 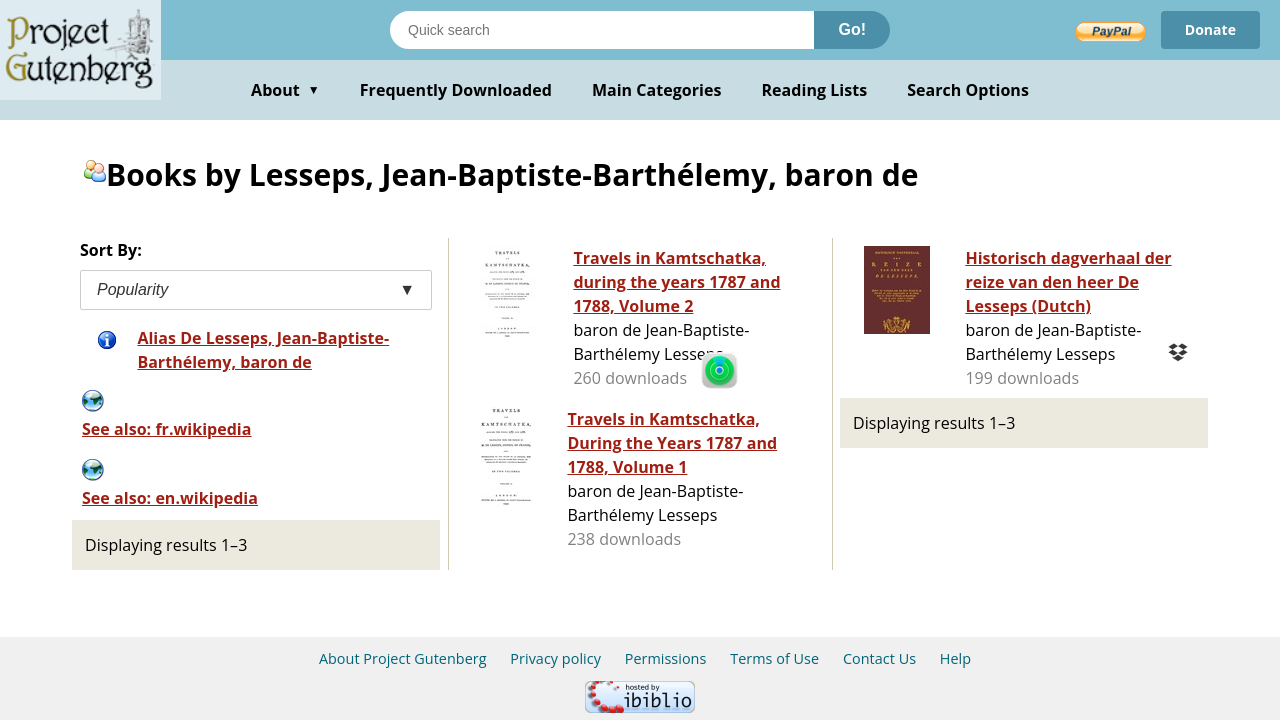 I want to click on open Dropbox cloud storage, so click(x=1178, y=353).